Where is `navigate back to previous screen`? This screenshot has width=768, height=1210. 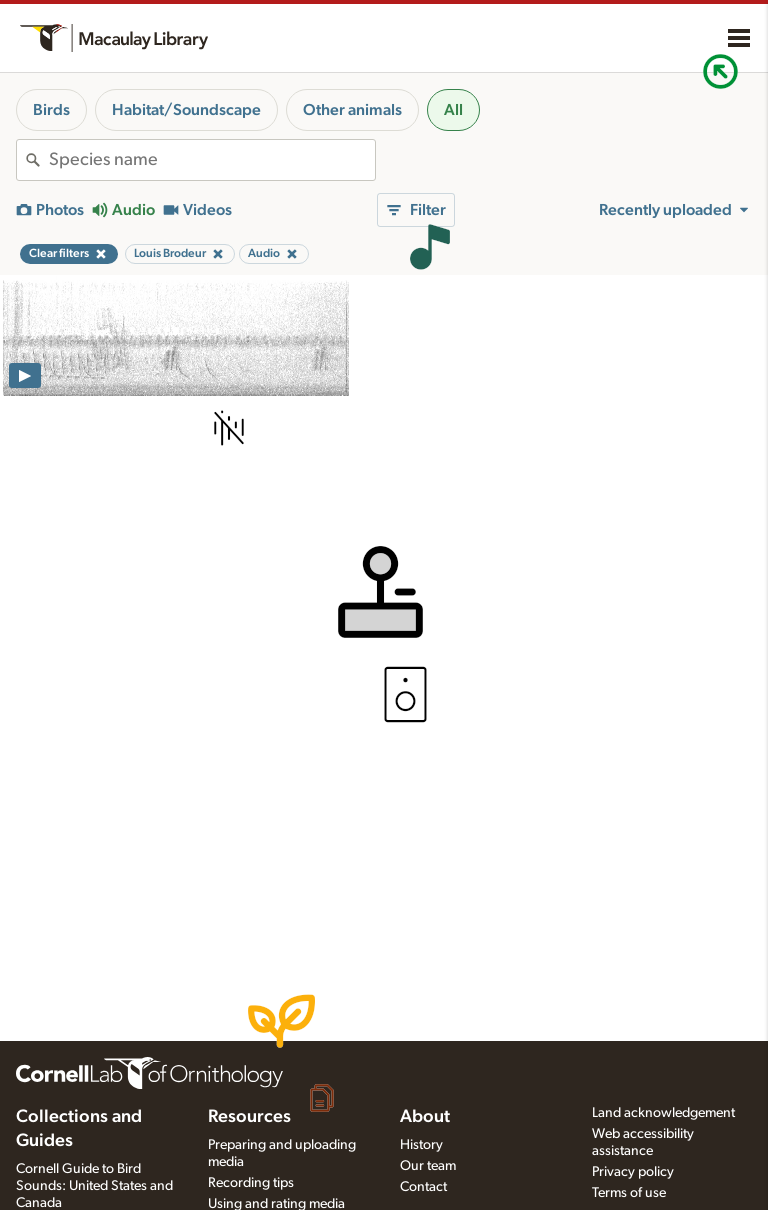 navigate back to previous screen is located at coordinates (720, 71).